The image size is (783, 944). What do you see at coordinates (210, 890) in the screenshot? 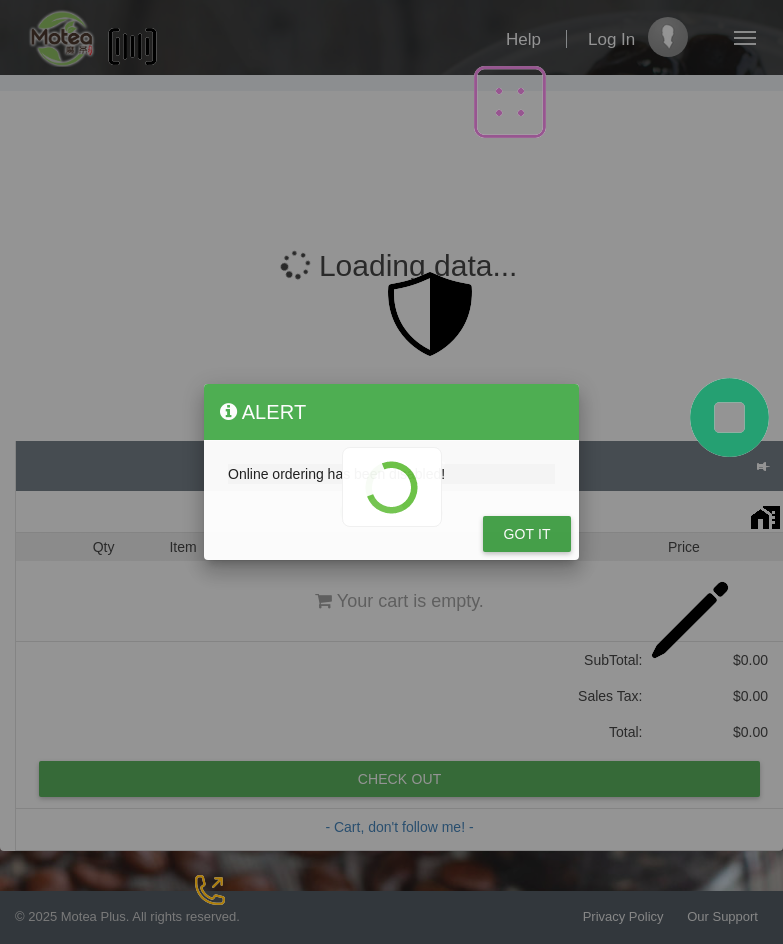
I see `make an outgoing call` at bounding box center [210, 890].